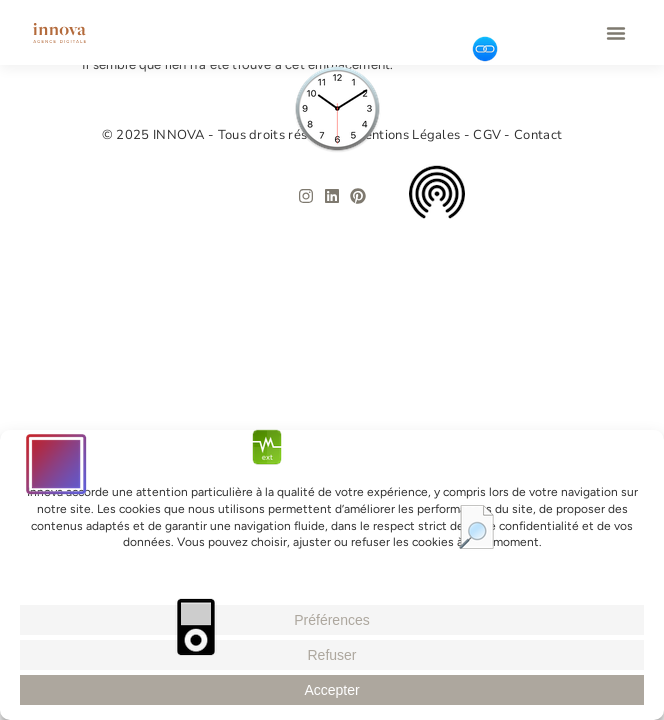 The image size is (664, 720). Describe the element at coordinates (56, 464) in the screenshot. I see `access your media library in iMovie` at that location.